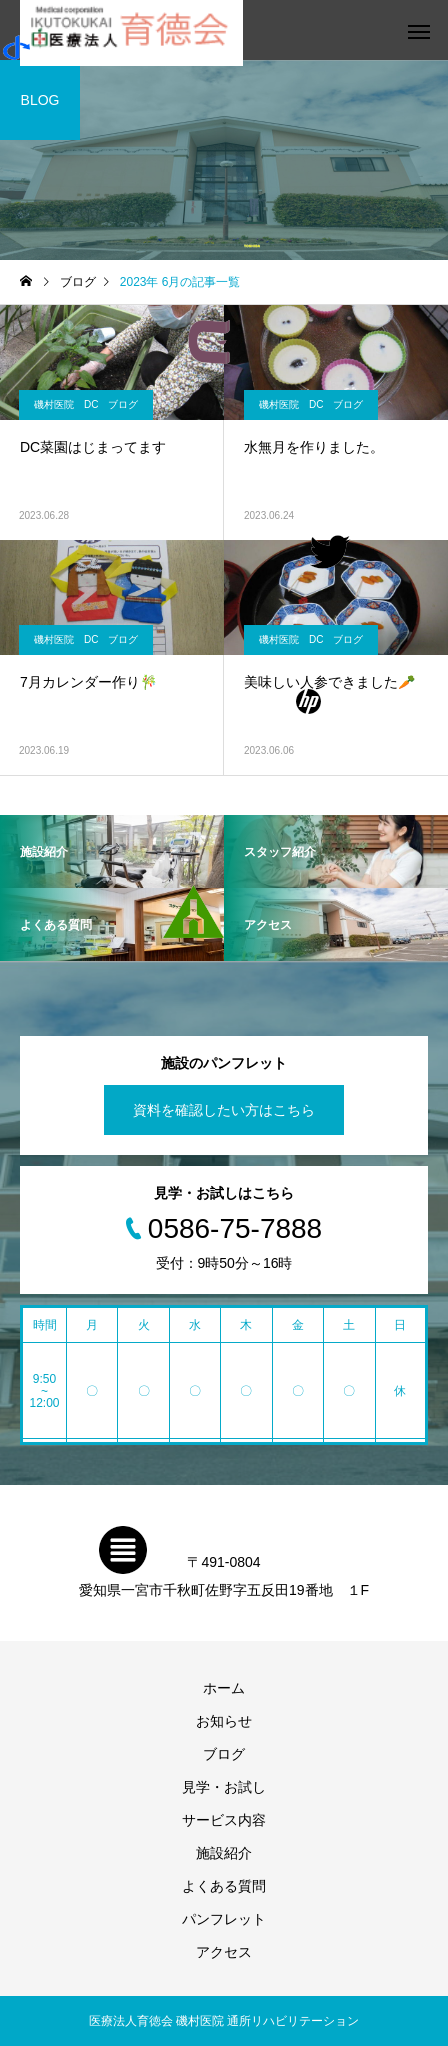  Describe the element at coordinates (252, 246) in the screenshot. I see `Toshiba brand logo` at that location.